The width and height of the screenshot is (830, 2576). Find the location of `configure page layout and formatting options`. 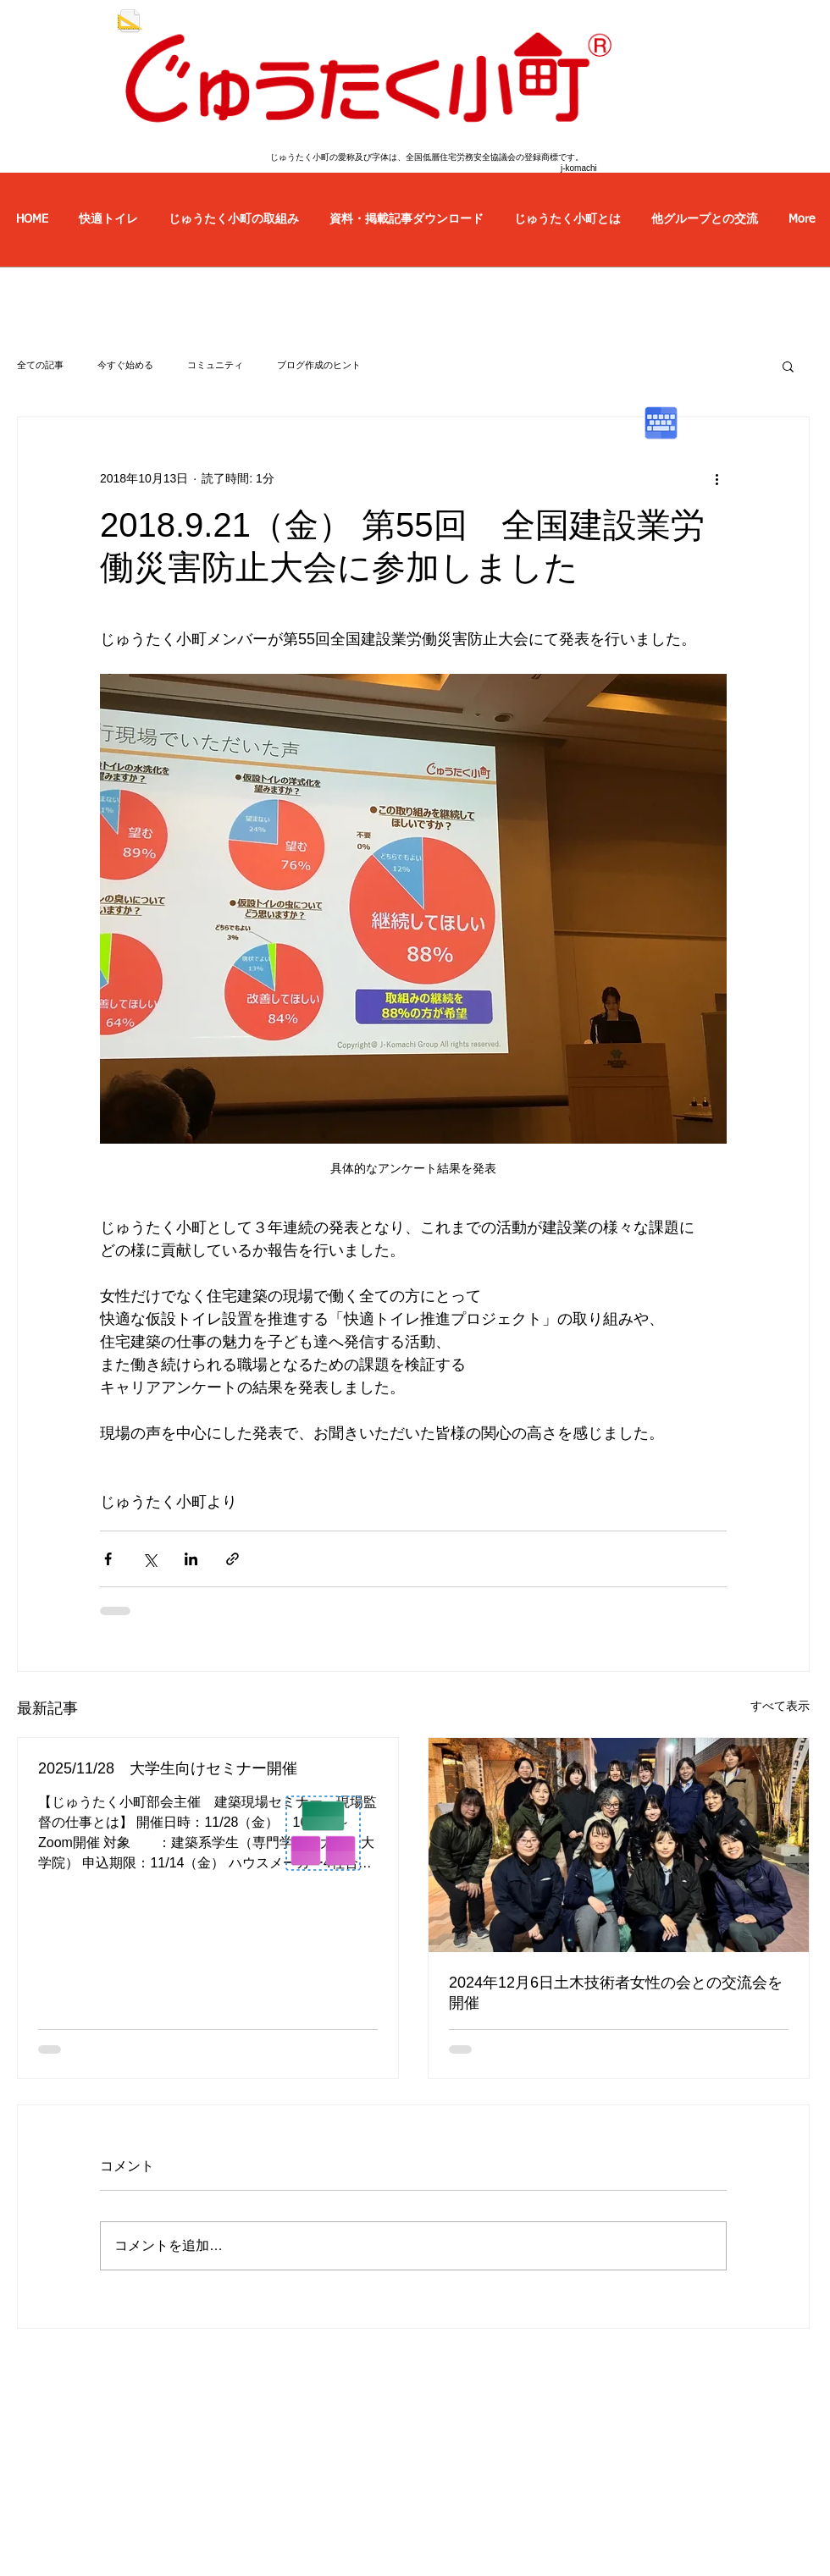

configure page layout and formatting options is located at coordinates (130, 20).